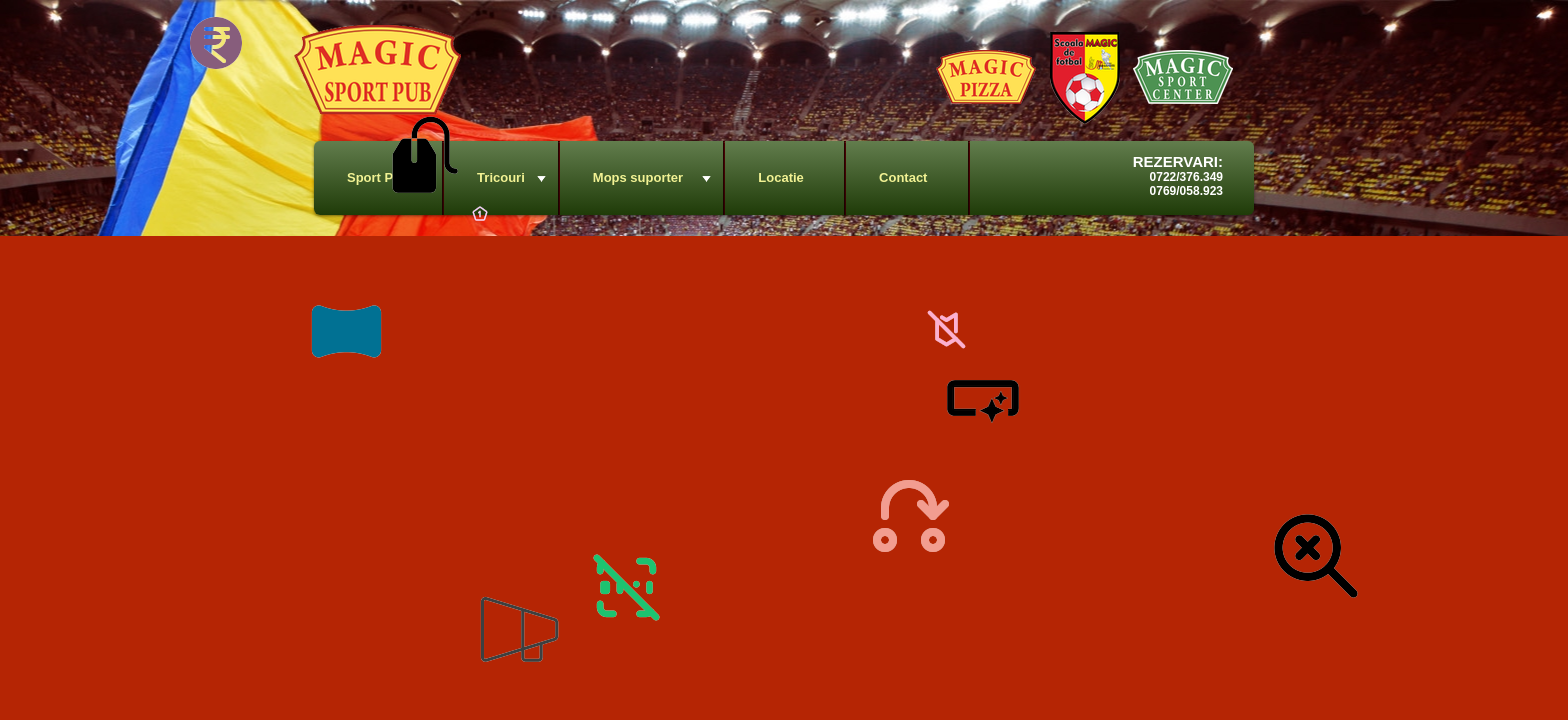  I want to click on barcode scanning is disabled, so click(626, 587).